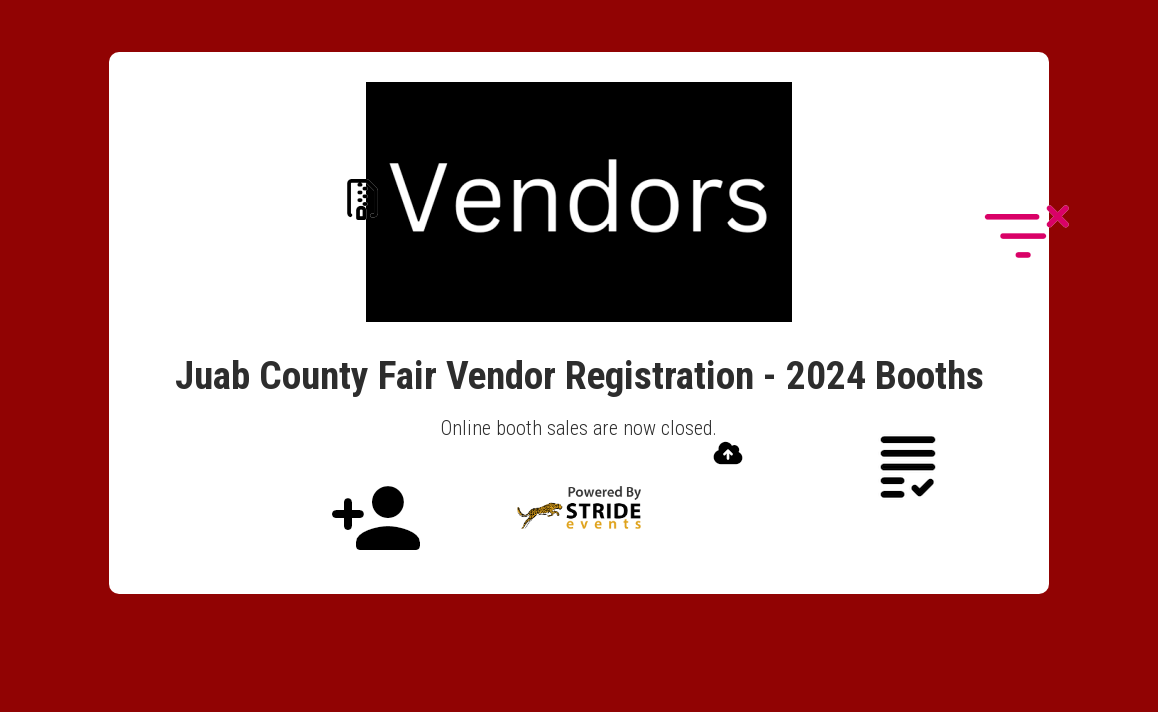 The image size is (1158, 720). What do you see at coordinates (376, 518) in the screenshot?
I see `add a new contact` at bounding box center [376, 518].